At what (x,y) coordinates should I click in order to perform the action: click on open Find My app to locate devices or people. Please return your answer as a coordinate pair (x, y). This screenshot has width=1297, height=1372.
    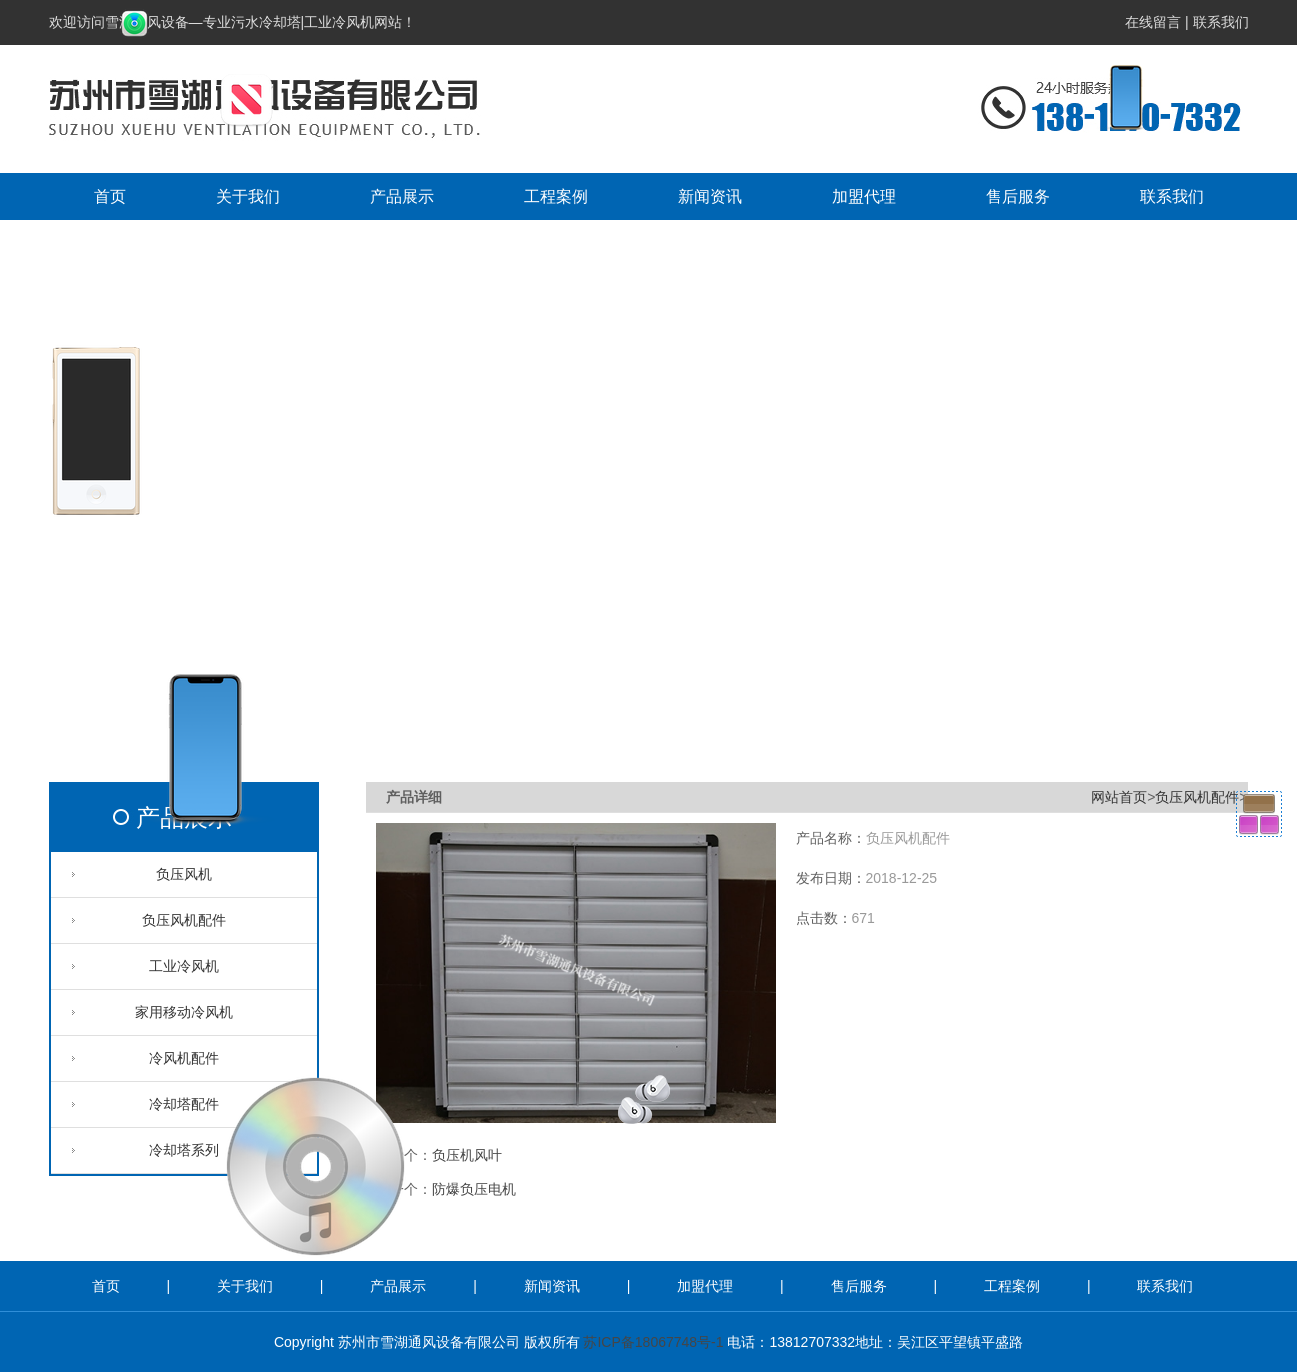
    Looking at the image, I should click on (134, 23).